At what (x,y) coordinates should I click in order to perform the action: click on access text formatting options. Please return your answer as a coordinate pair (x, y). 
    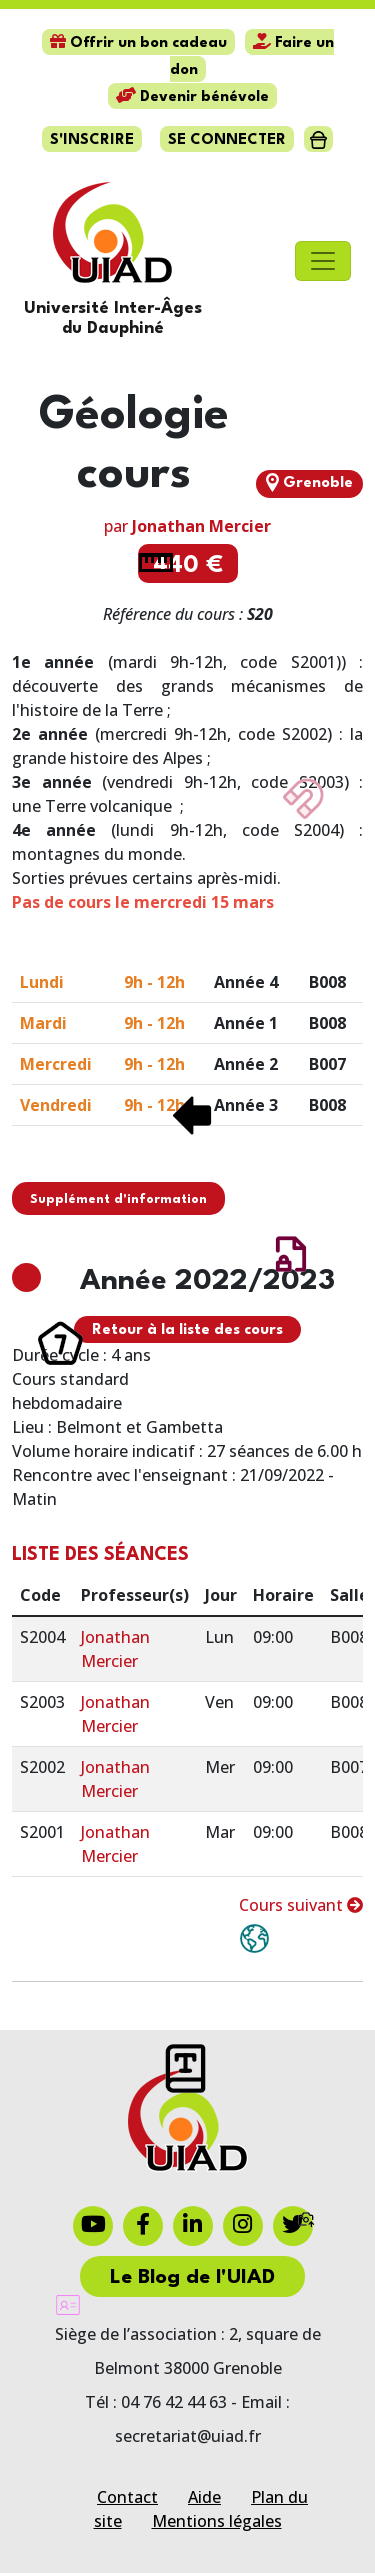
    Looking at the image, I should click on (185, 2068).